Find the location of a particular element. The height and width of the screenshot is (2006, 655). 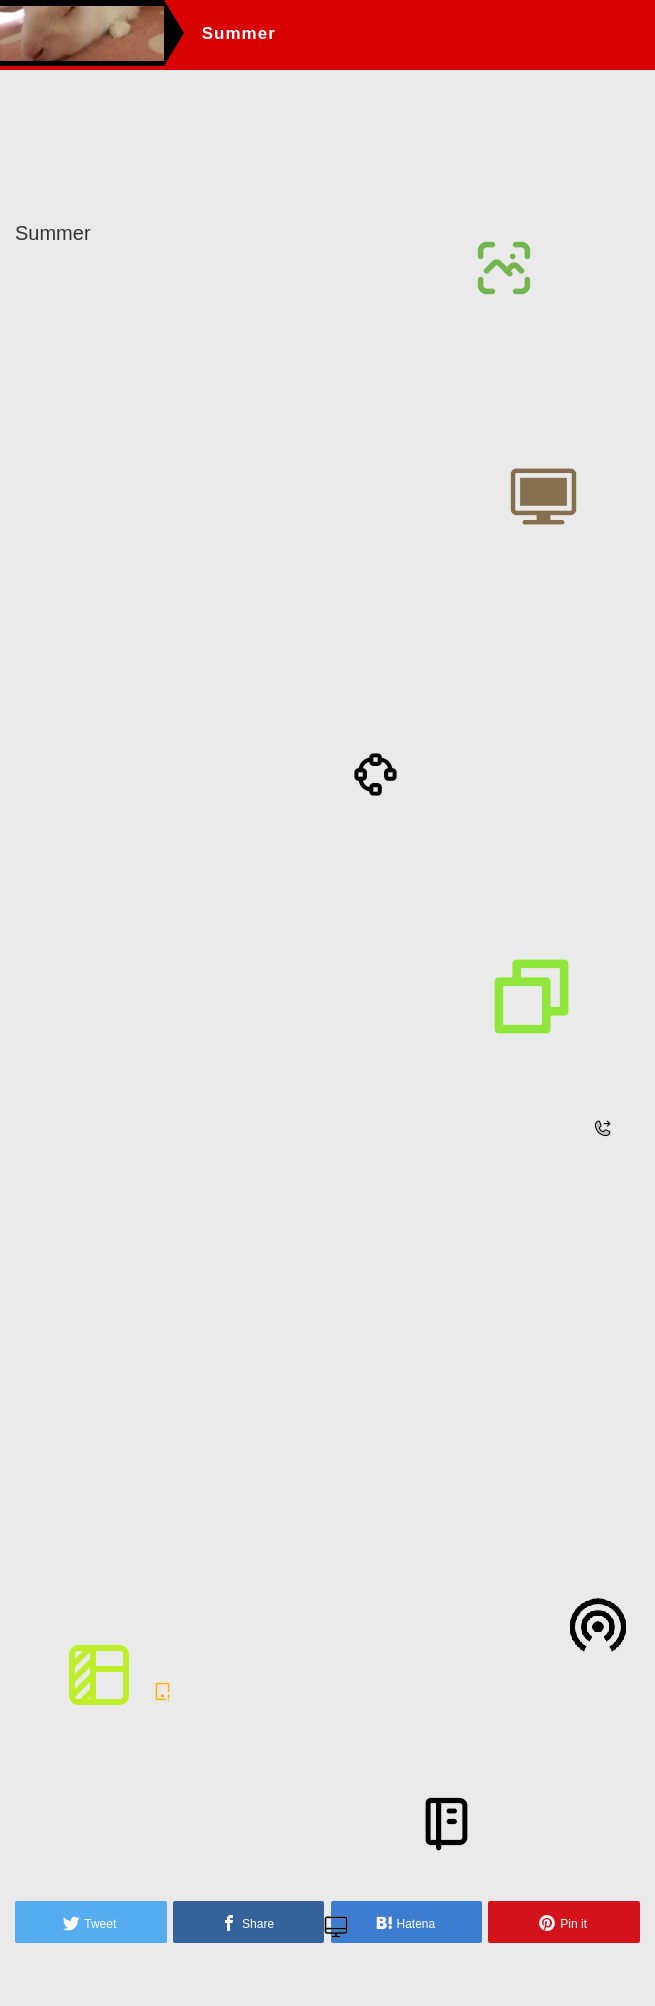

access TV or video streaming options is located at coordinates (543, 496).